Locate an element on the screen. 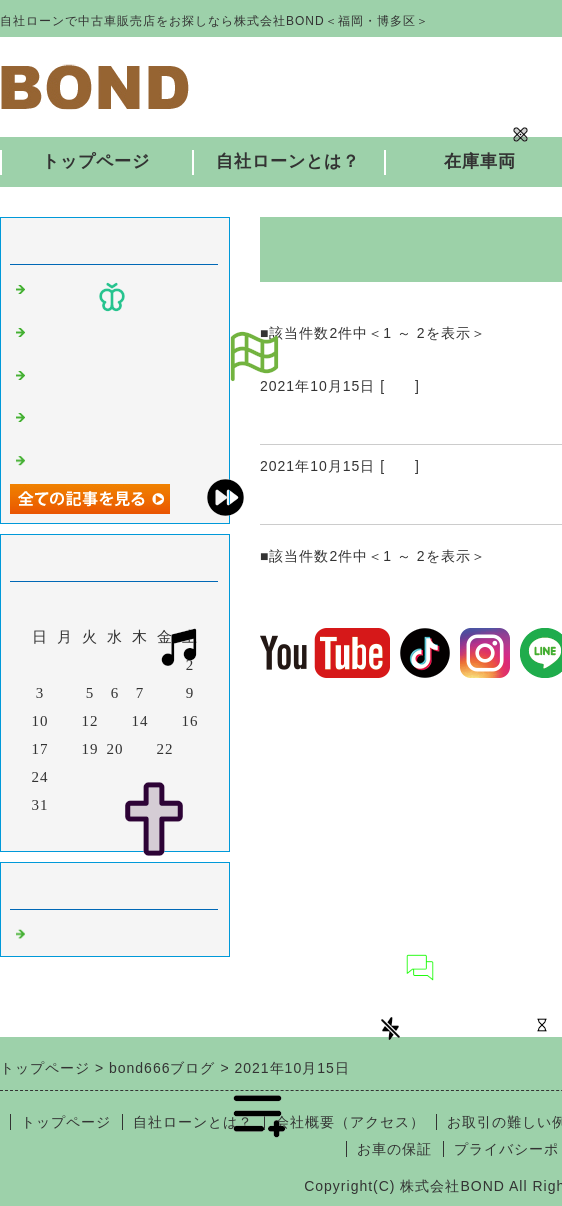 This screenshot has width=562, height=1206. indicates a religious or faith-based feature is located at coordinates (154, 819).